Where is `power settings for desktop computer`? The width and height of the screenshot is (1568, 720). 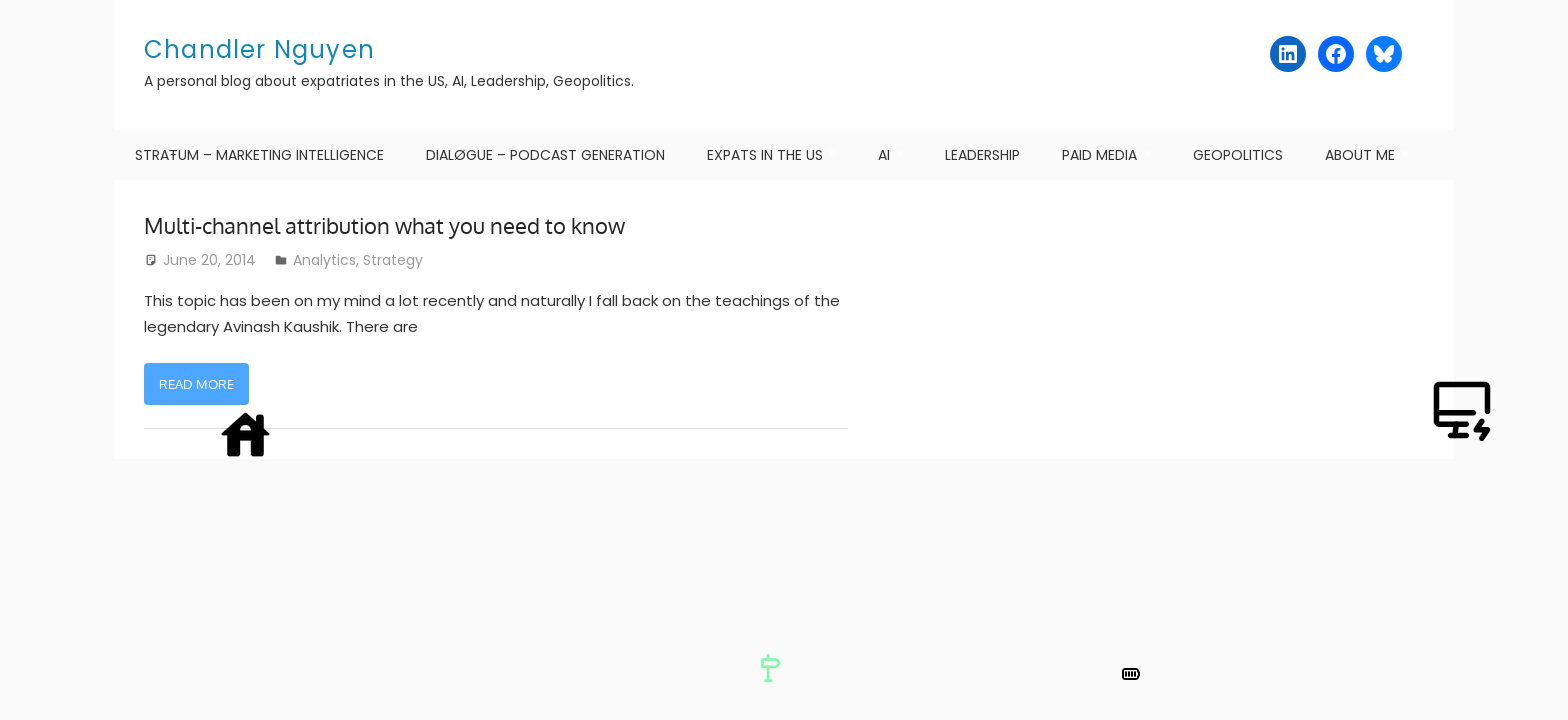 power settings for desktop computer is located at coordinates (1462, 410).